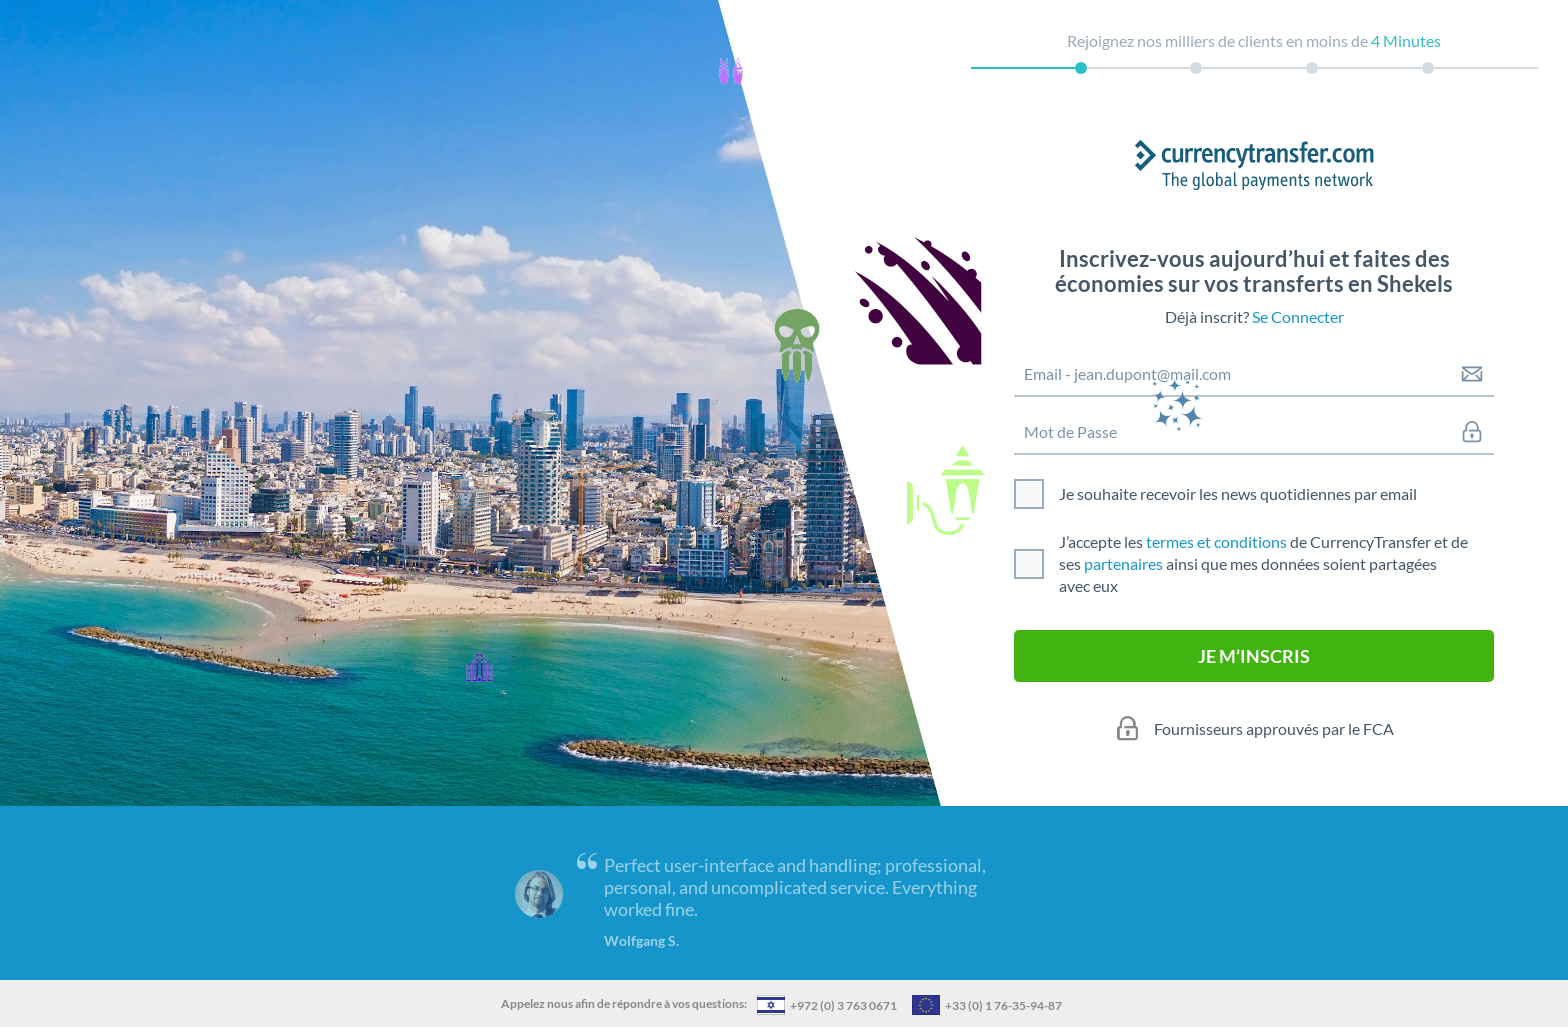 This screenshot has height=1027, width=1568. What do you see at coordinates (953, 490) in the screenshot?
I see `toggle wall light on or off` at bounding box center [953, 490].